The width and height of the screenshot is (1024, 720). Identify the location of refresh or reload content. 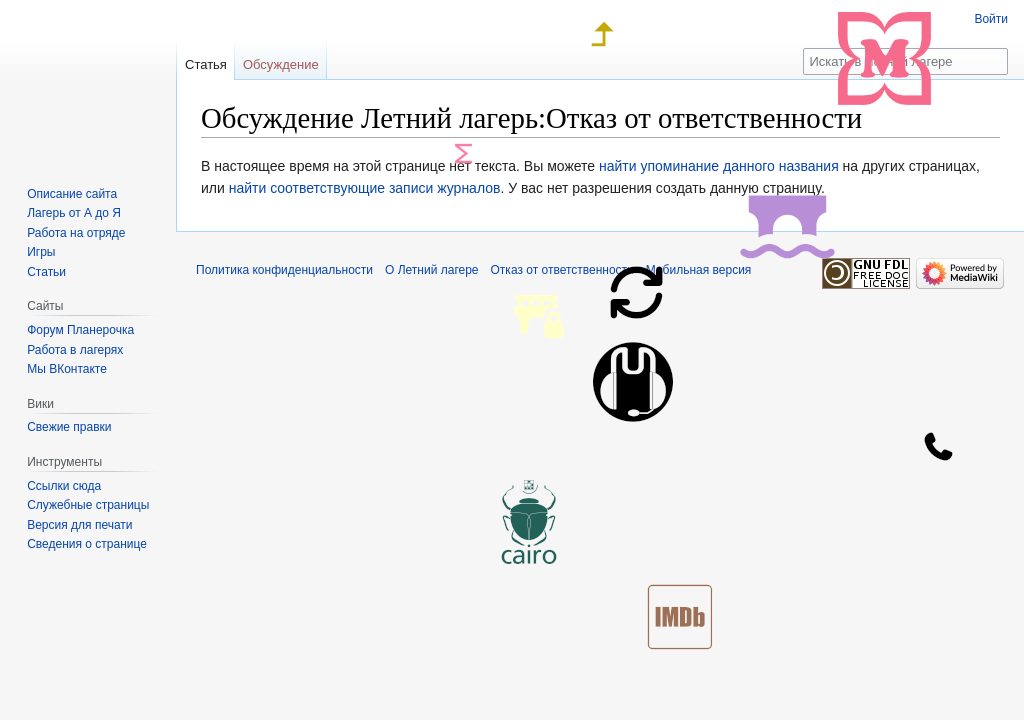
(636, 292).